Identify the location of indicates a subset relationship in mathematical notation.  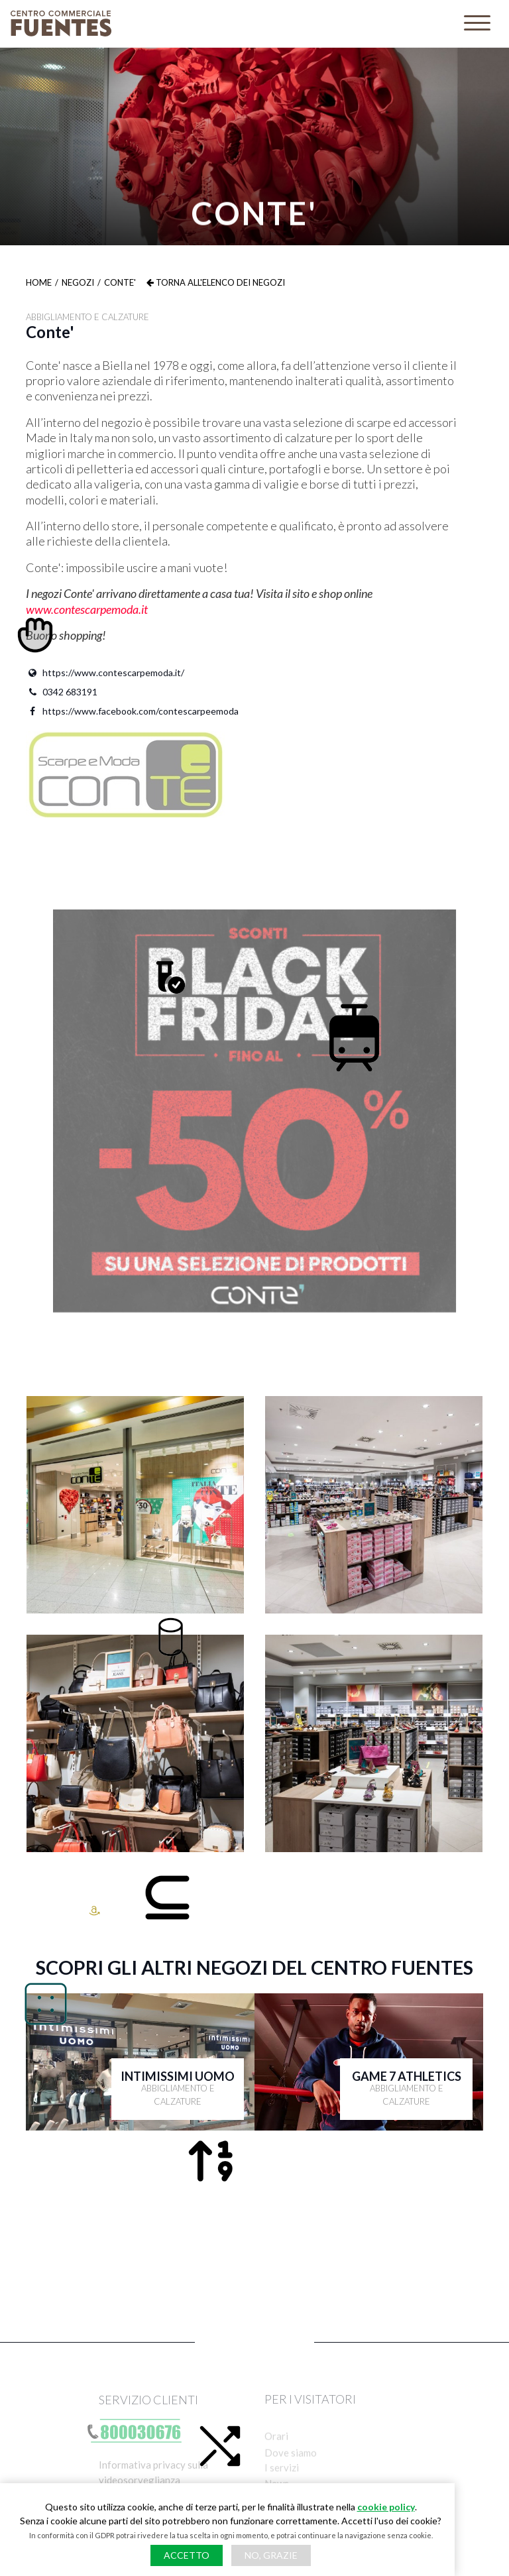
(168, 1897).